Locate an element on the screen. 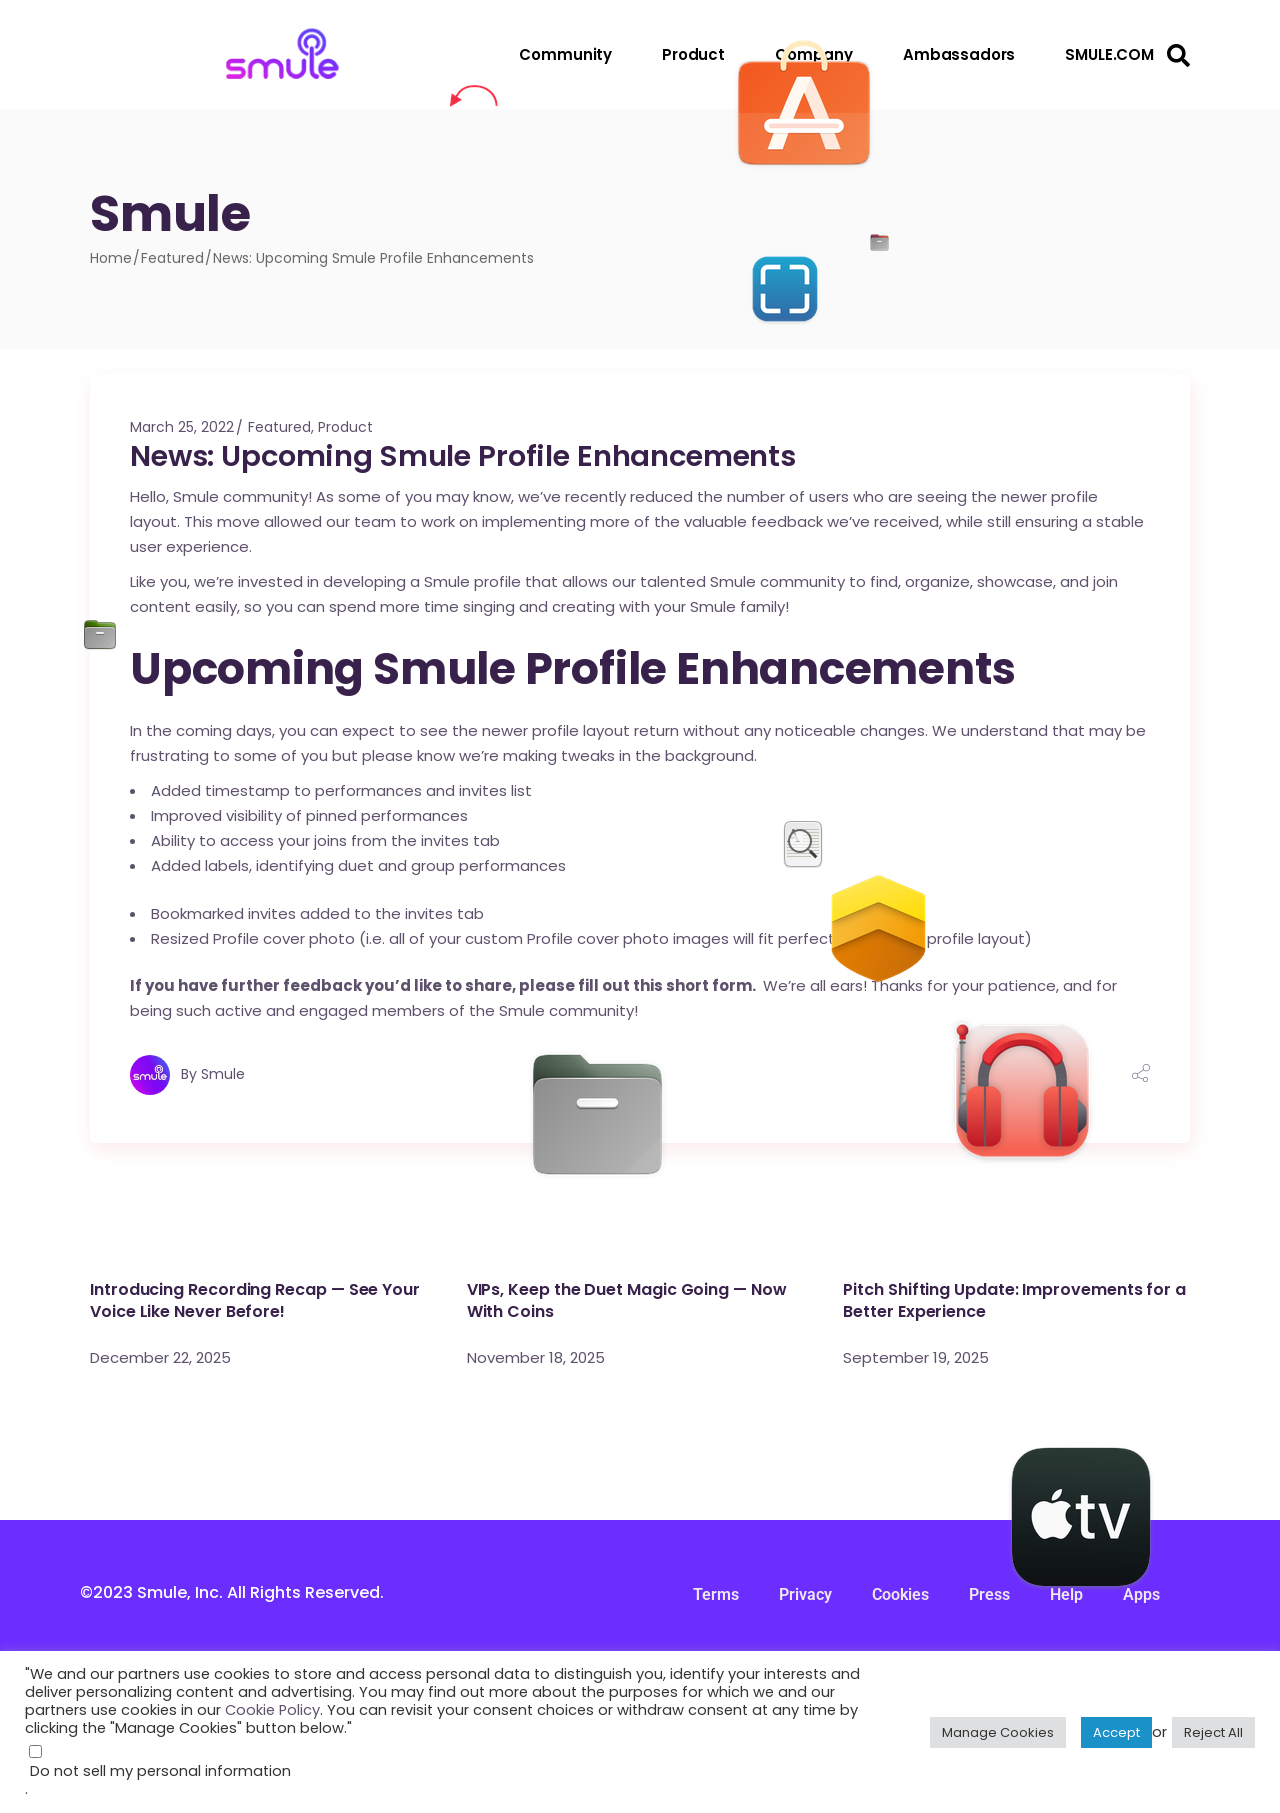  open the ubuntu software center is located at coordinates (804, 113).